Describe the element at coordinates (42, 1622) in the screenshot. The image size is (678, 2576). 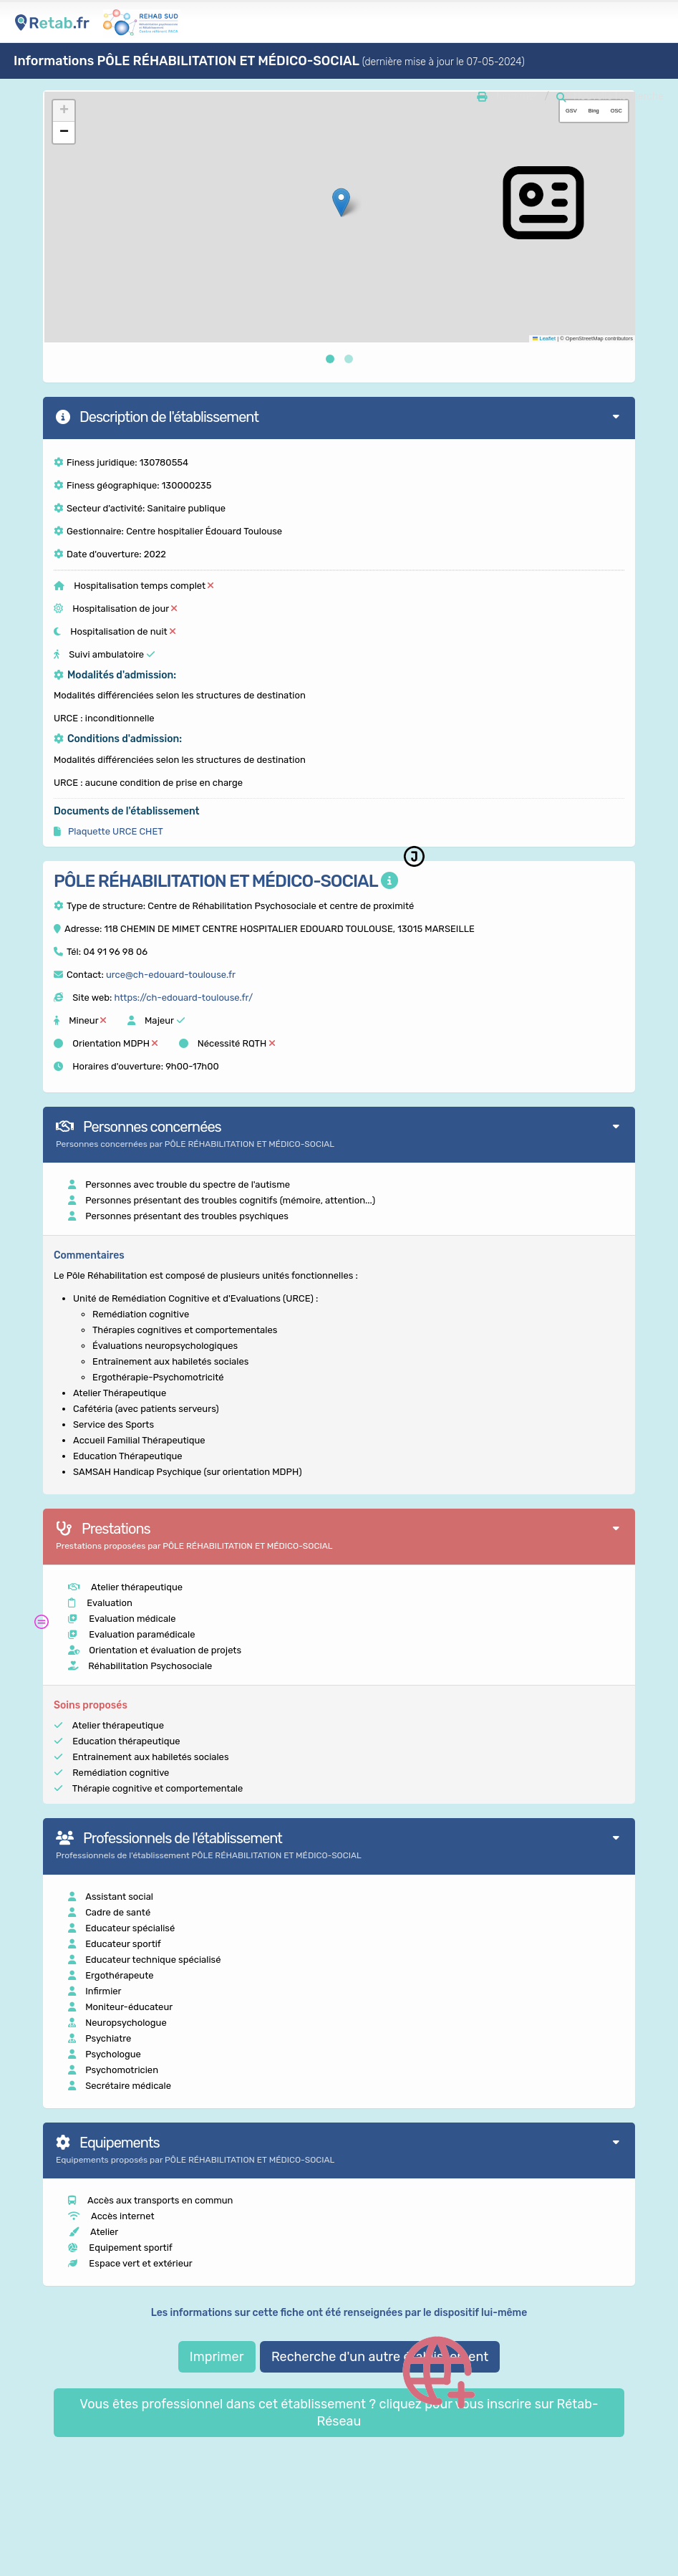
I see `indicates equality or balanced state` at that location.